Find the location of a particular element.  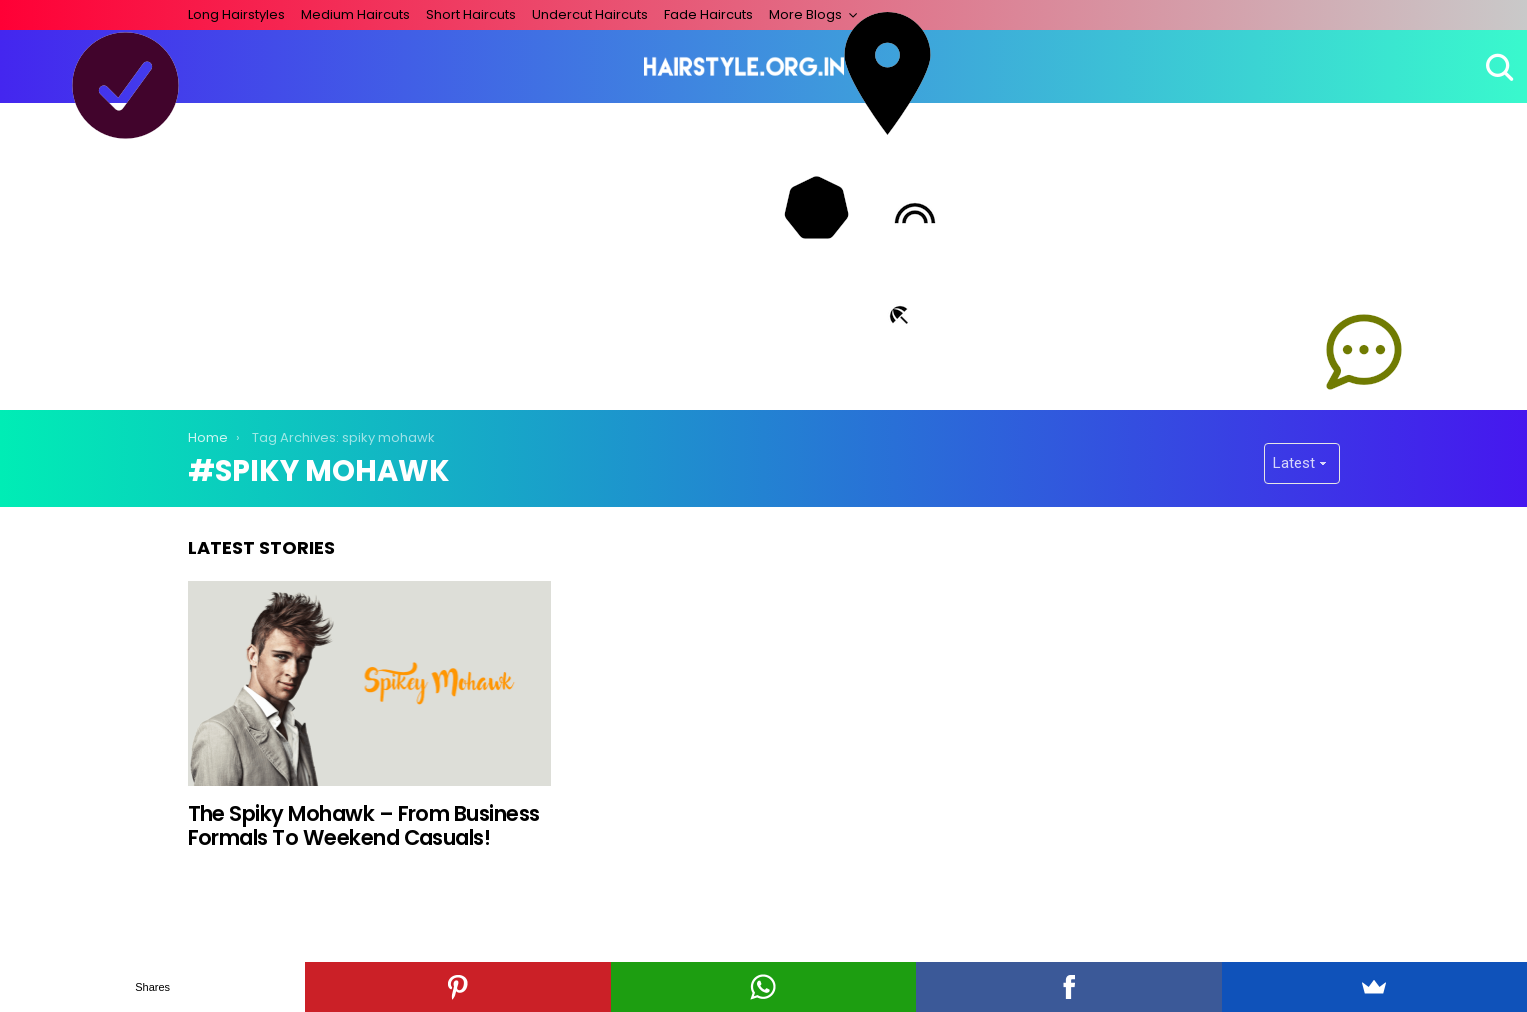

open chat or messaging is located at coordinates (1364, 352).